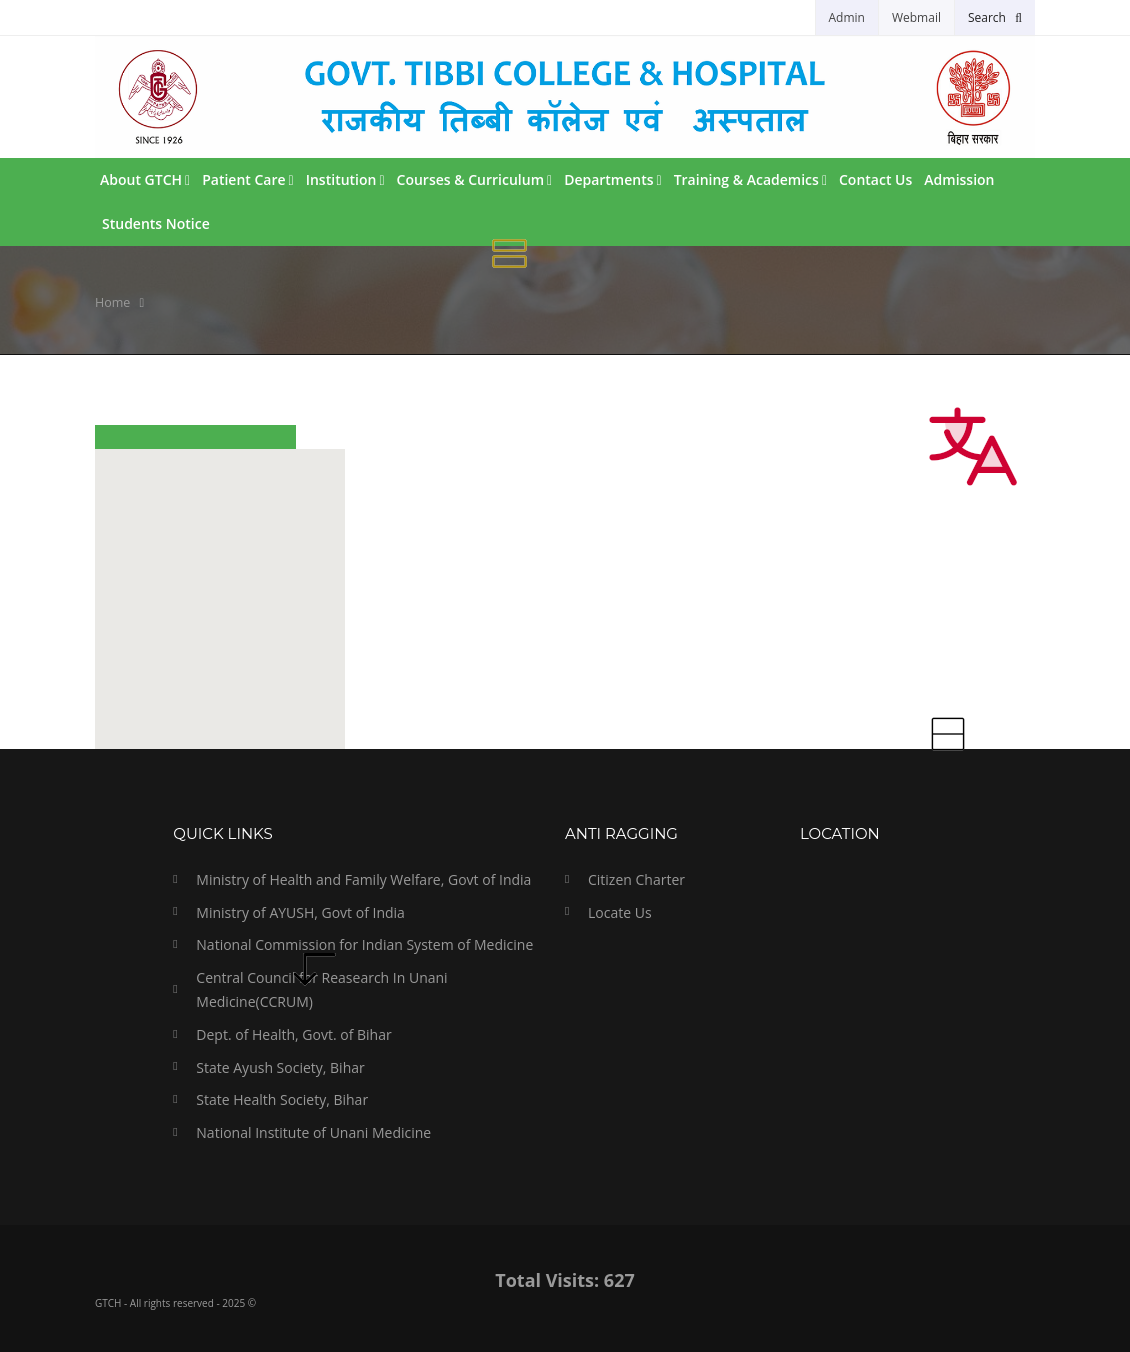  Describe the element at coordinates (948, 734) in the screenshot. I see `split view horizontally` at that location.